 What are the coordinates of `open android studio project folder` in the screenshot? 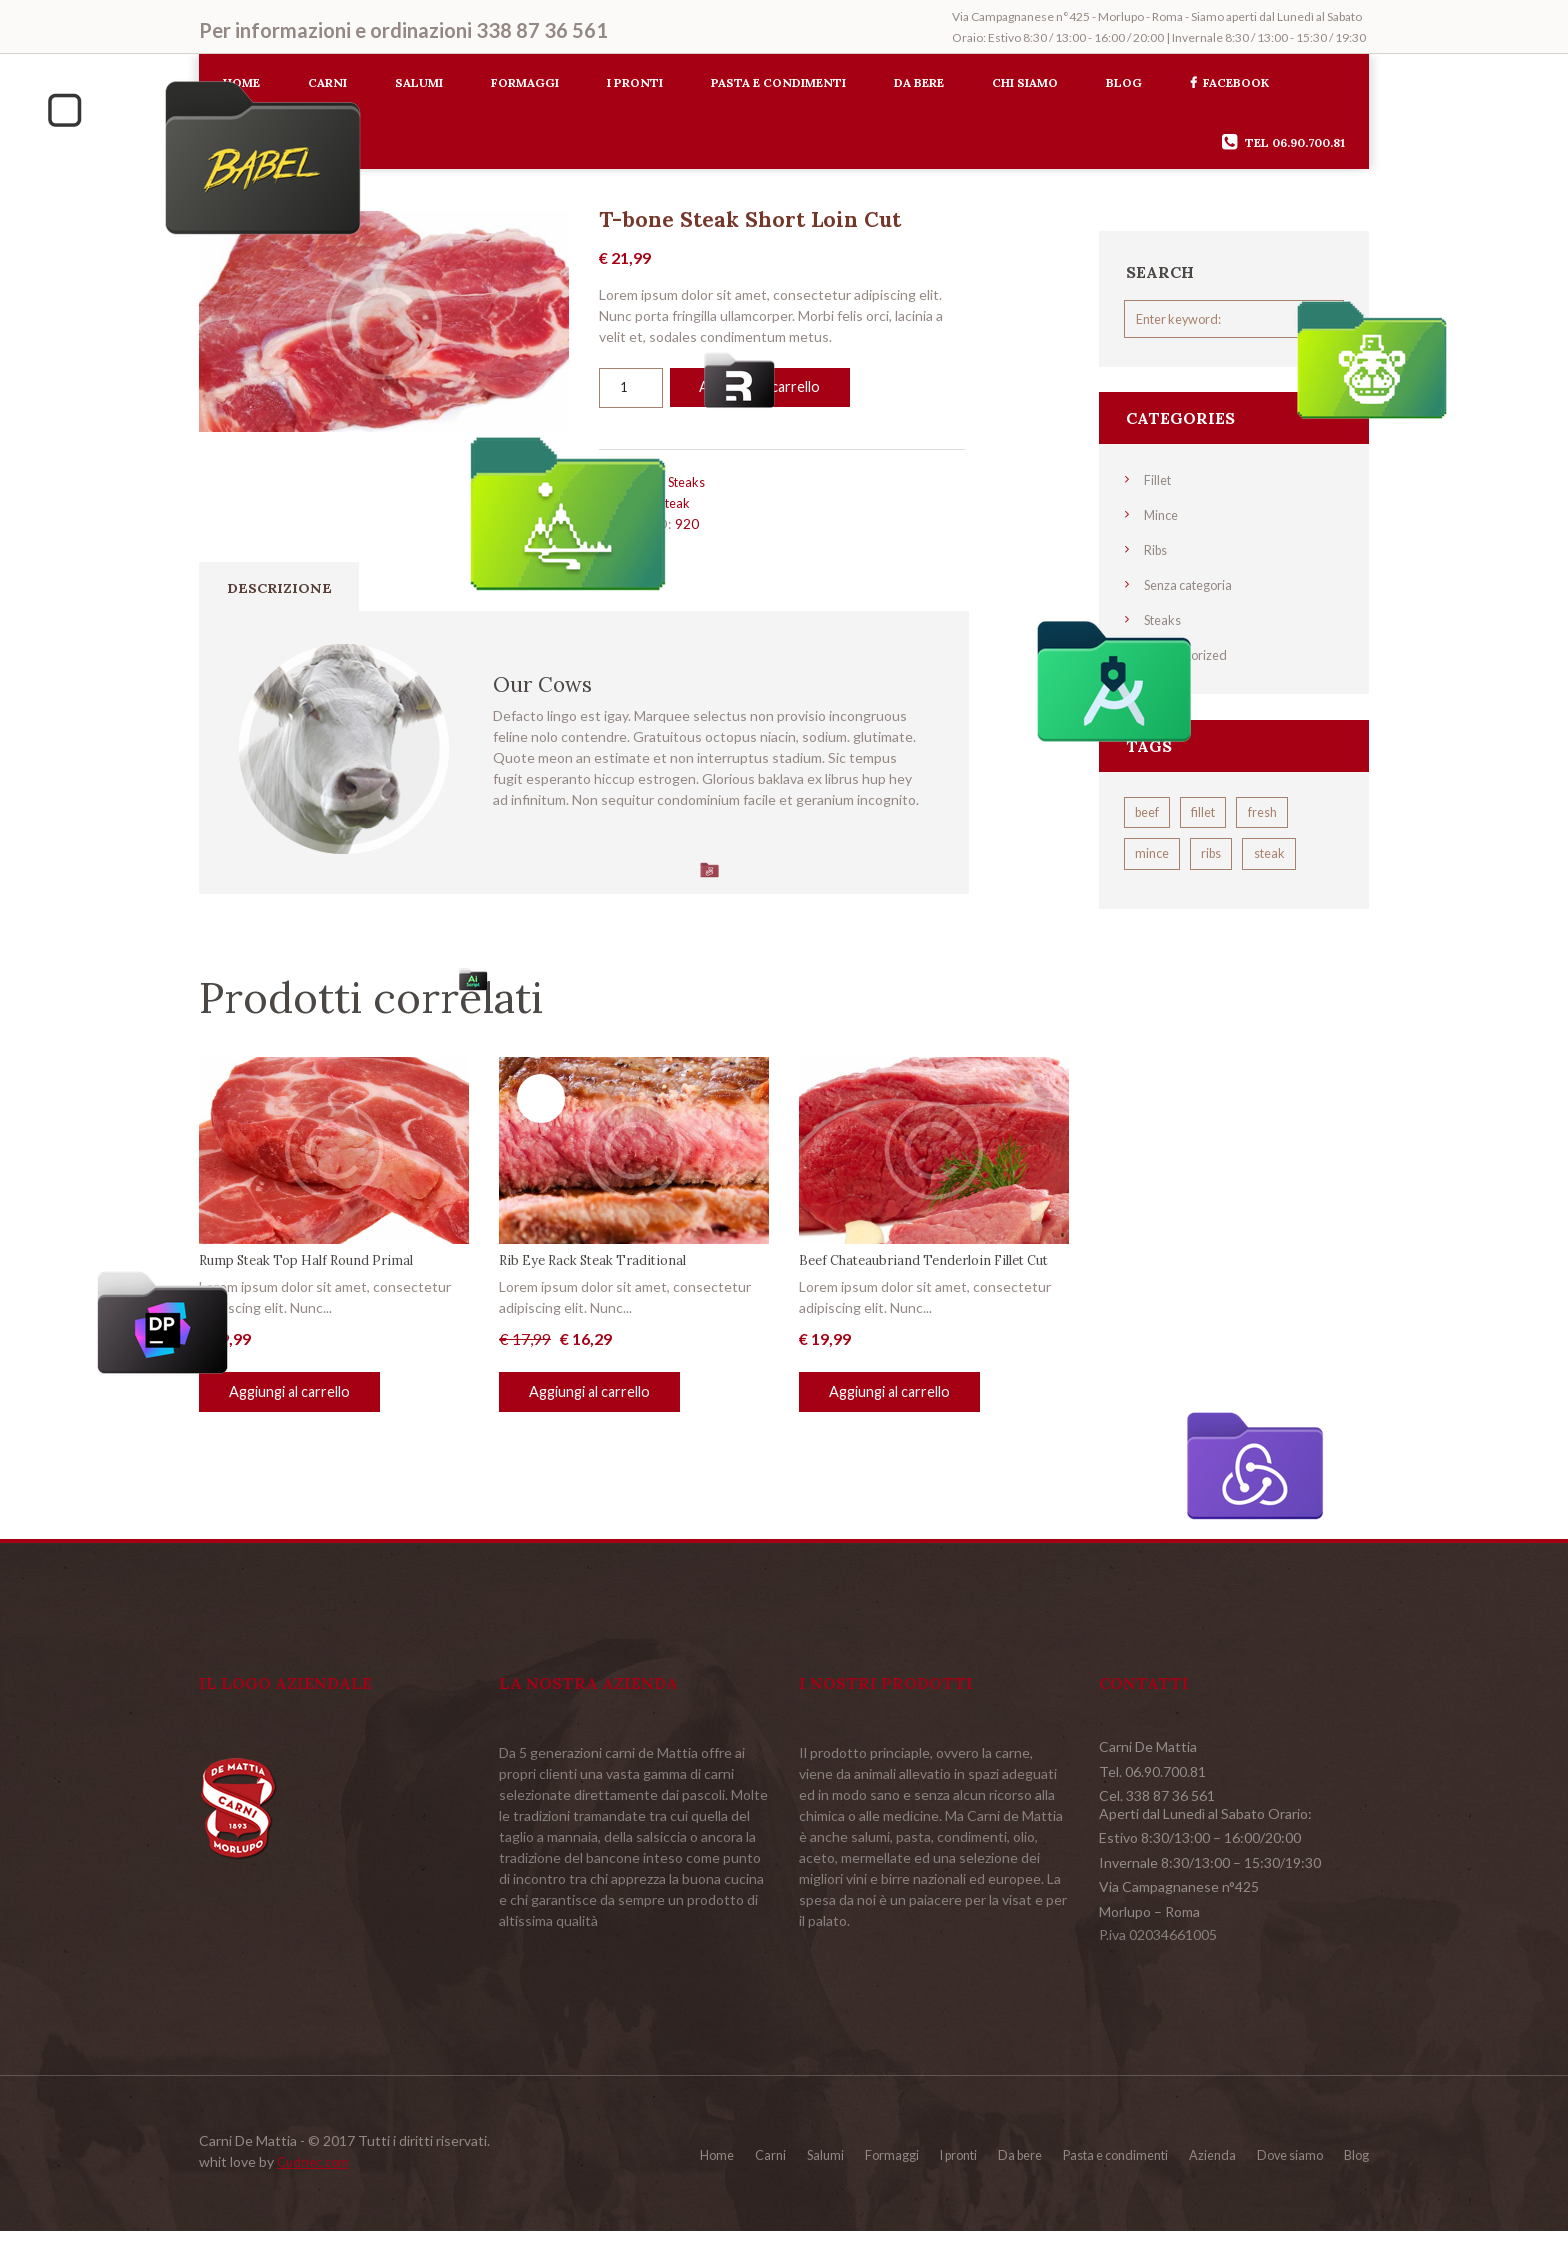 It's located at (1113, 685).